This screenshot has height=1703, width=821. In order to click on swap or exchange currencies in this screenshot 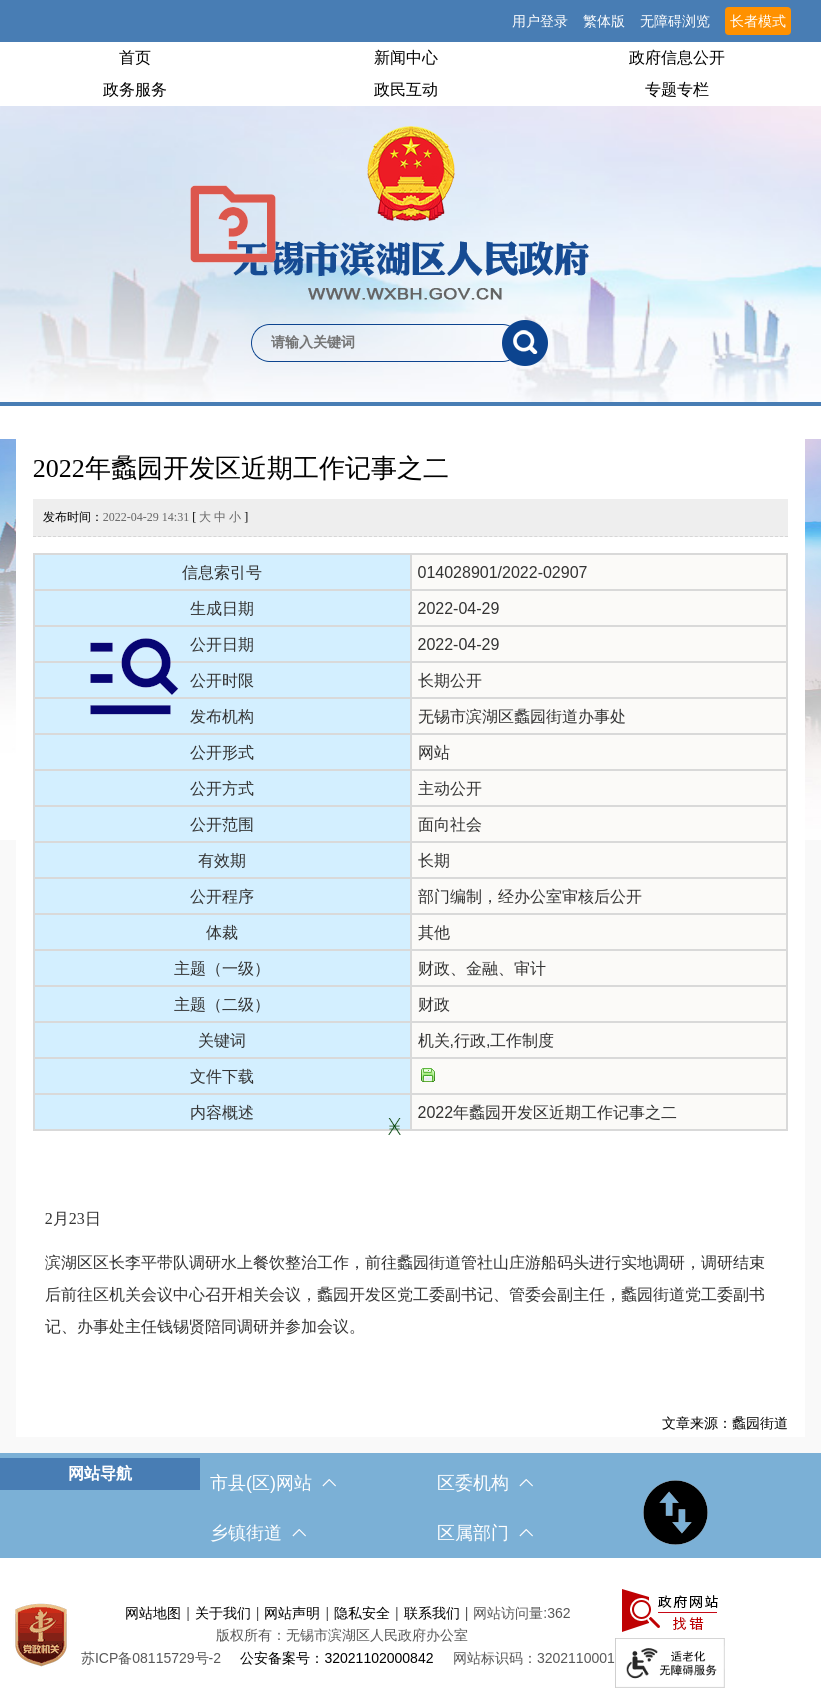, I will do `click(675, 1512)`.